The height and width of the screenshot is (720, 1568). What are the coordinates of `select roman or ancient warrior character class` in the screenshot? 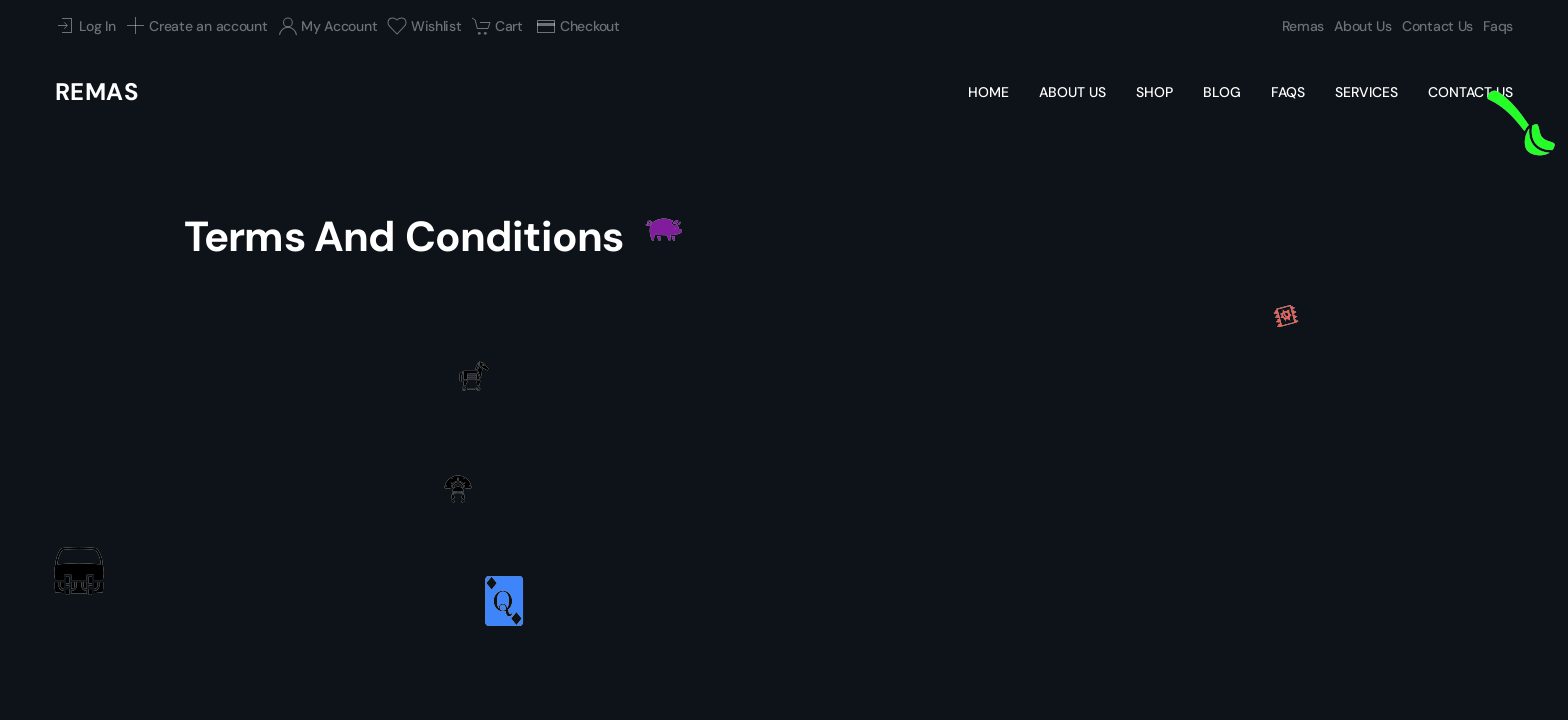 It's located at (458, 489).